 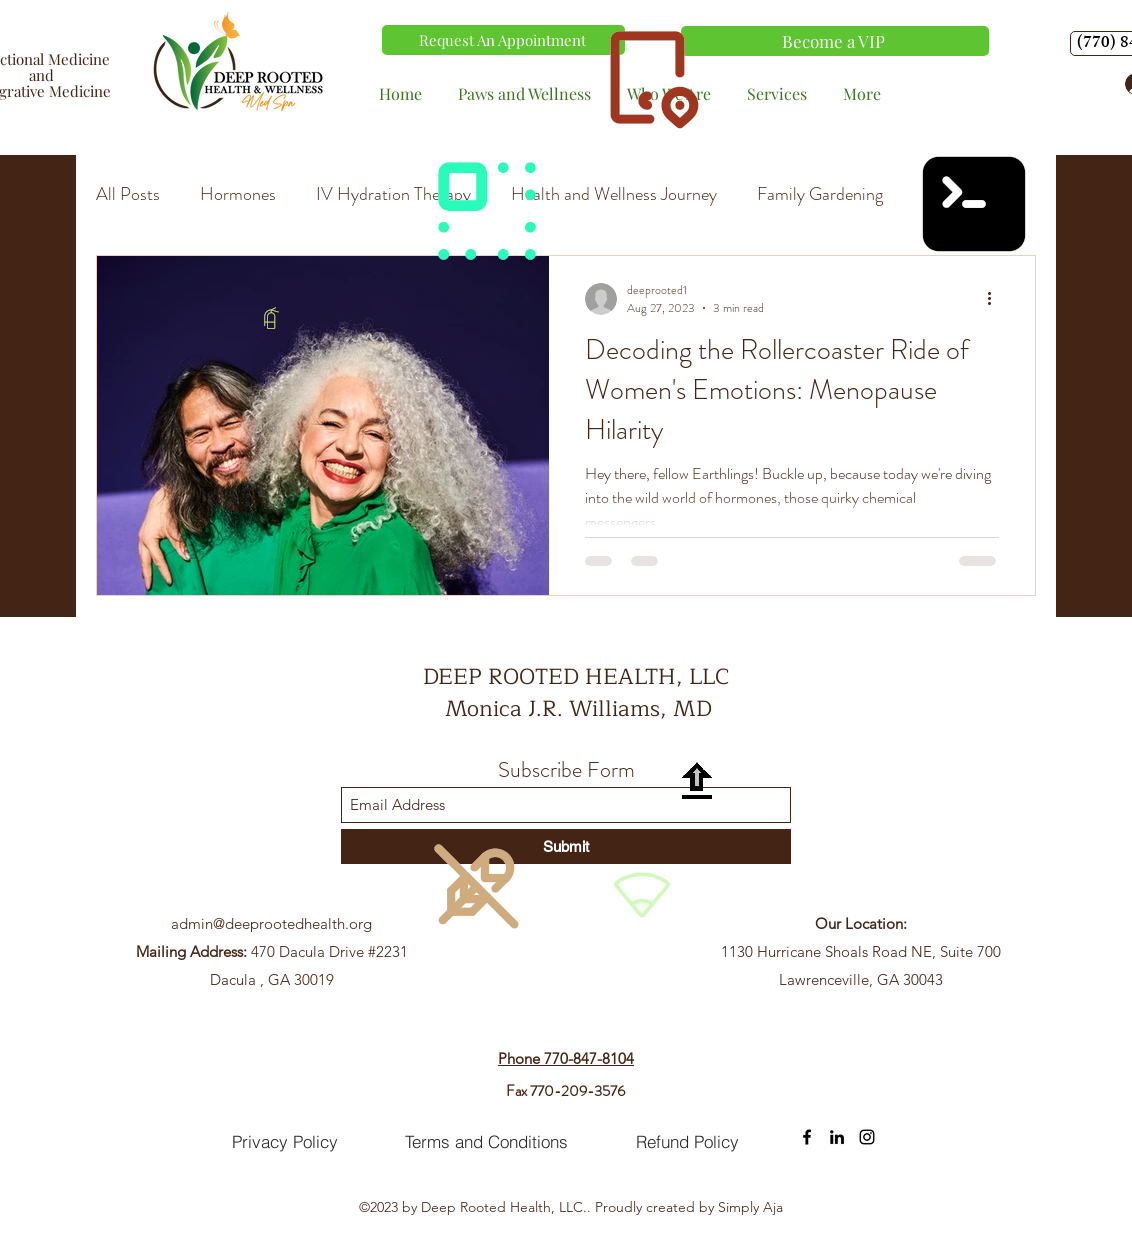 I want to click on open command line or terminal, so click(x=974, y=204).